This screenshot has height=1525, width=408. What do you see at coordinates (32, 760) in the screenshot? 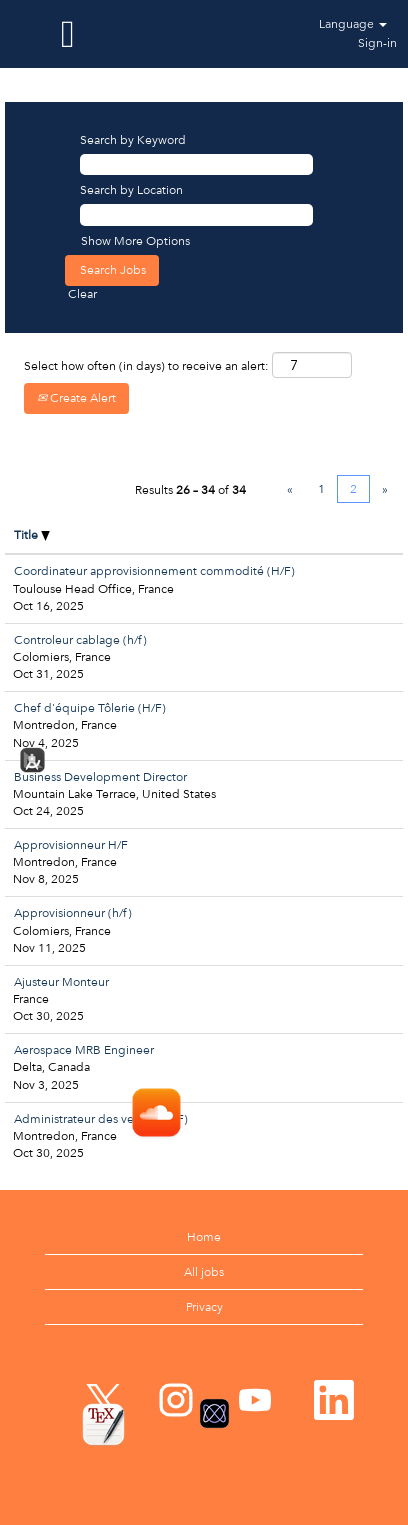
I see `open system accessories or utility applications` at bounding box center [32, 760].